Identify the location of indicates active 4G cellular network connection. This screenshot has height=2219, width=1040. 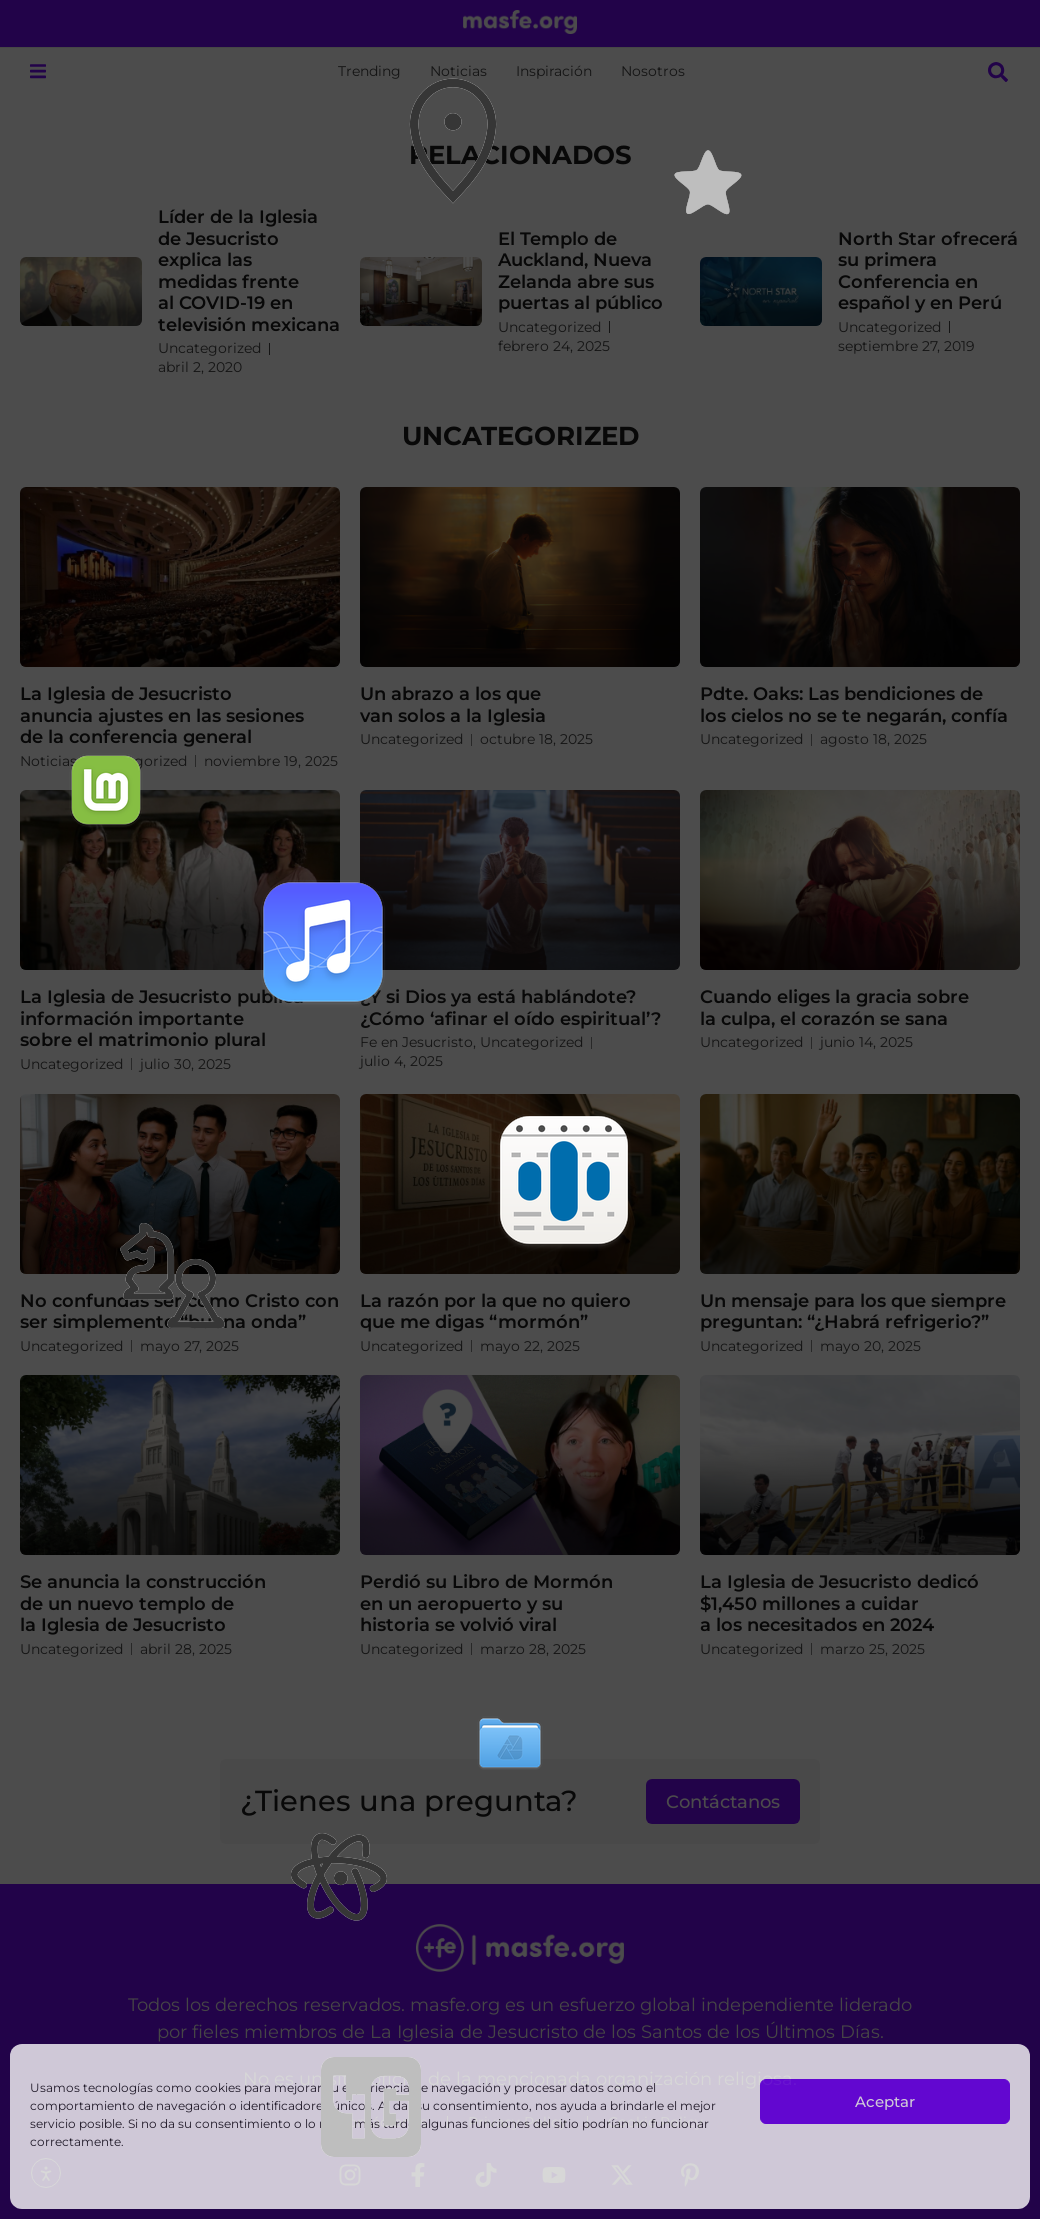
(371, 2107).